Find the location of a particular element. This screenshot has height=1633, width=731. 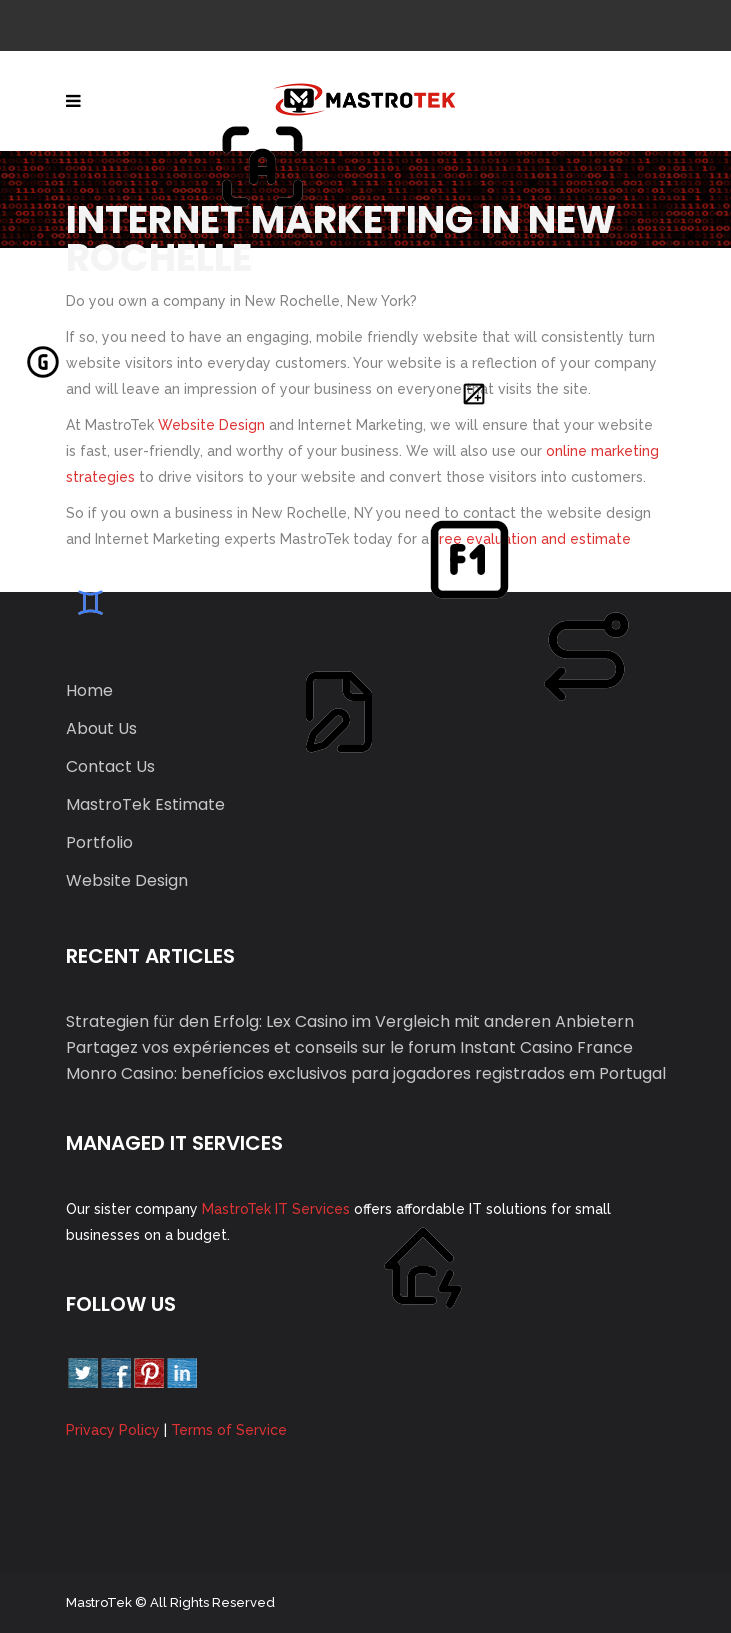

turn left ahead in navigation is located at coordinates (586, 654).